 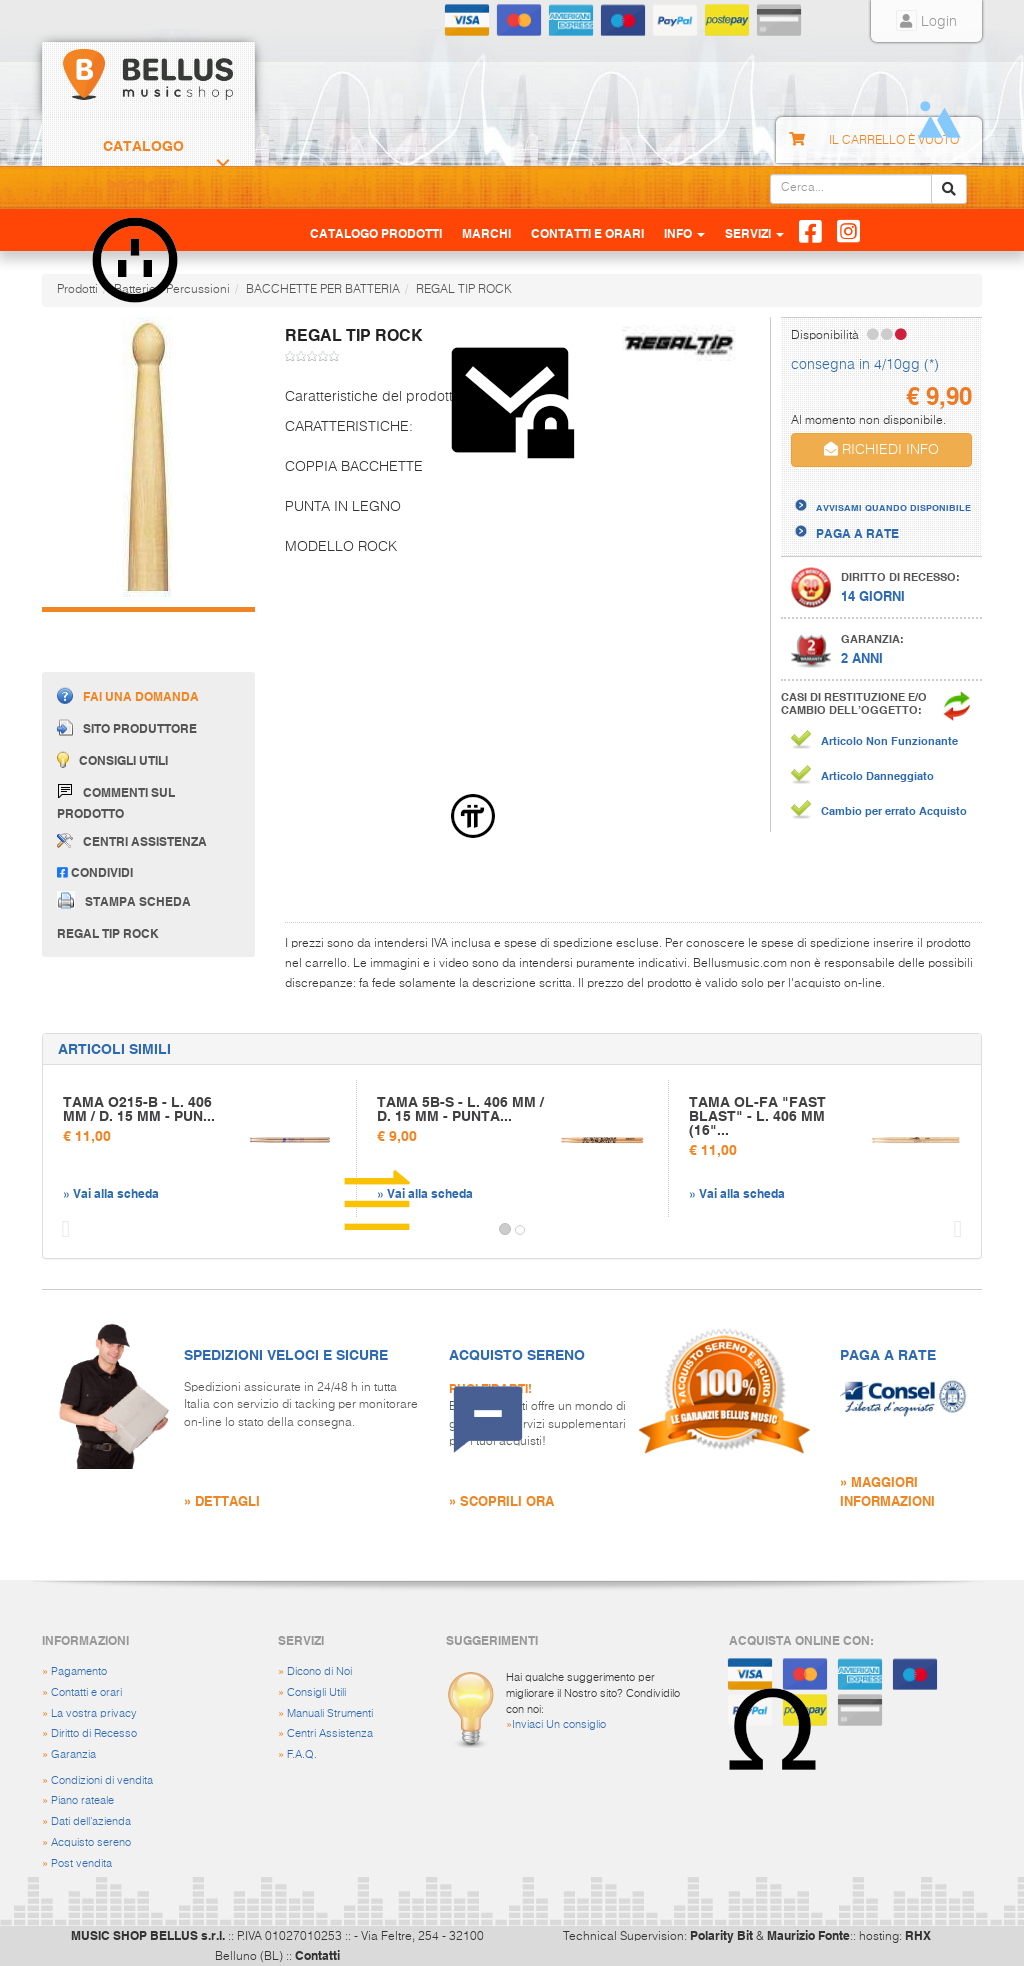 I want to click on play items in sequential order, so click(x=377, y=1204).